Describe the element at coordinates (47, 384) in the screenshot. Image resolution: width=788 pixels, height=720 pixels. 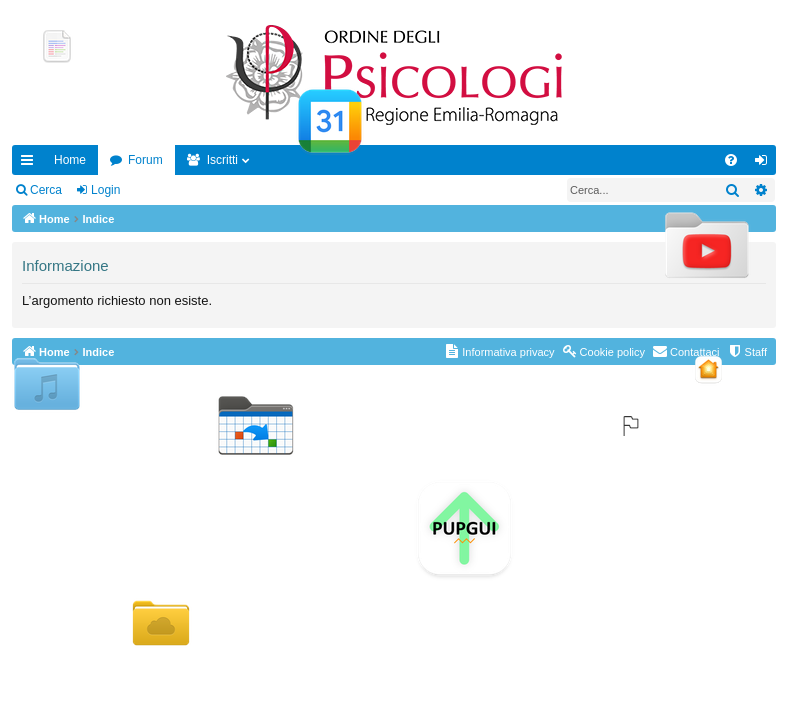
I see `open your music folder` at that location.